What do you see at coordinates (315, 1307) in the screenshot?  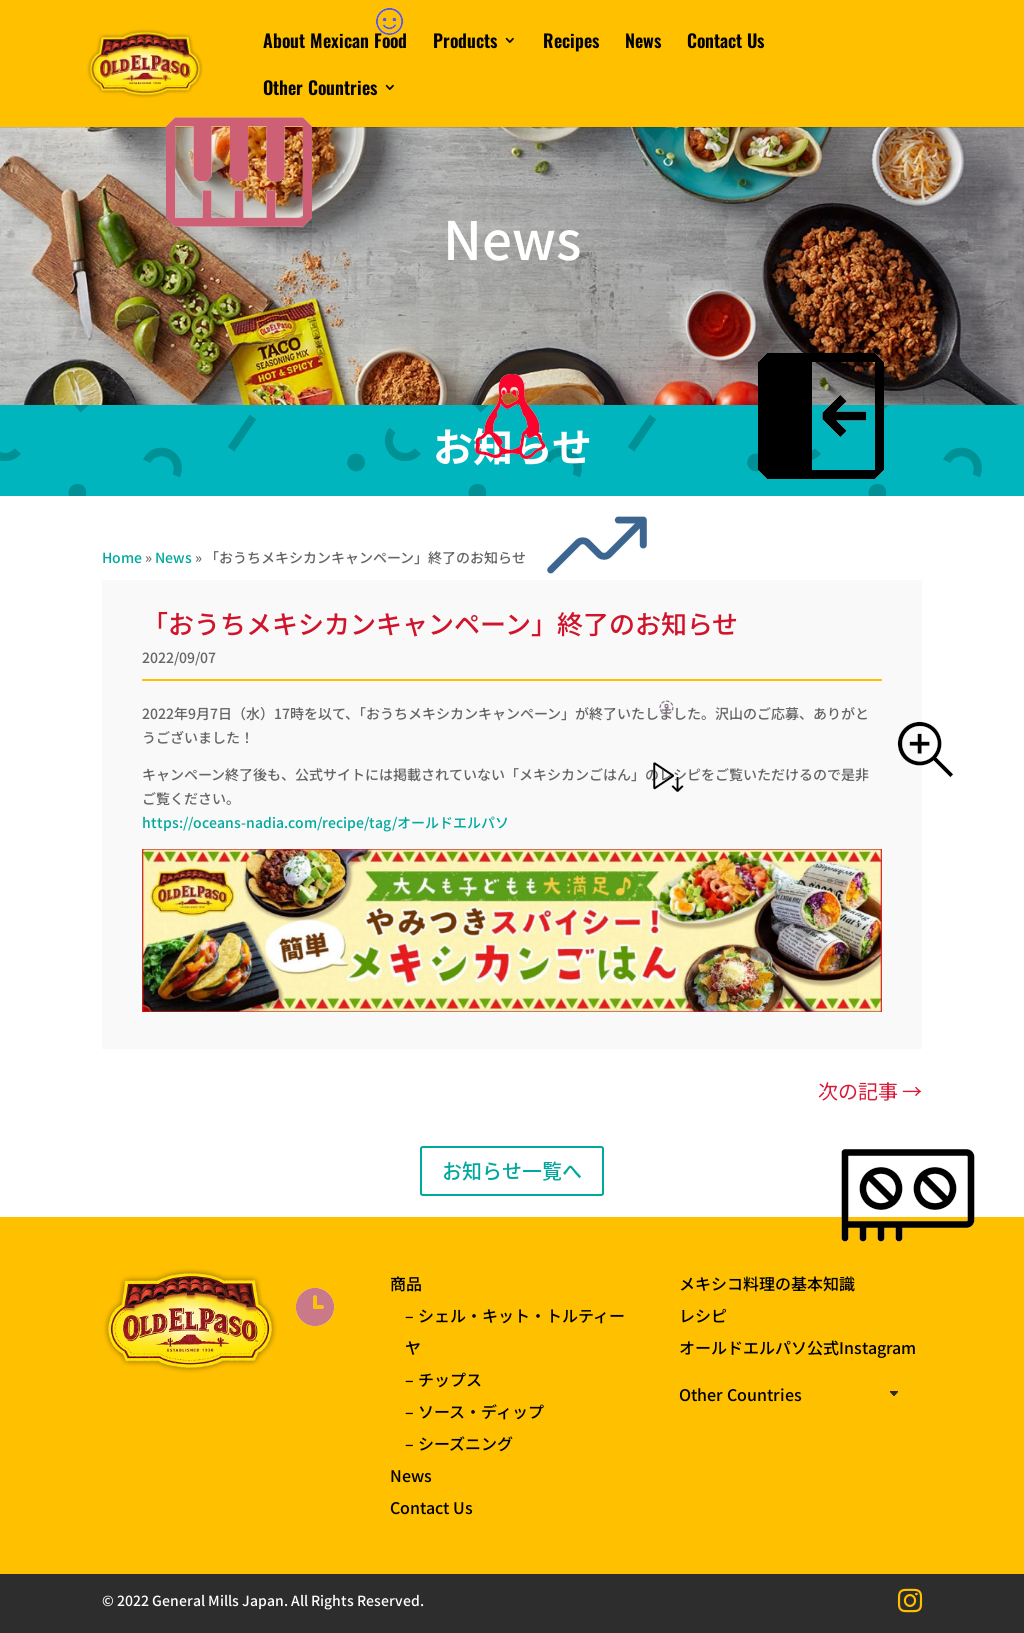 I see `view current time` at bounding box center [315, 1307].